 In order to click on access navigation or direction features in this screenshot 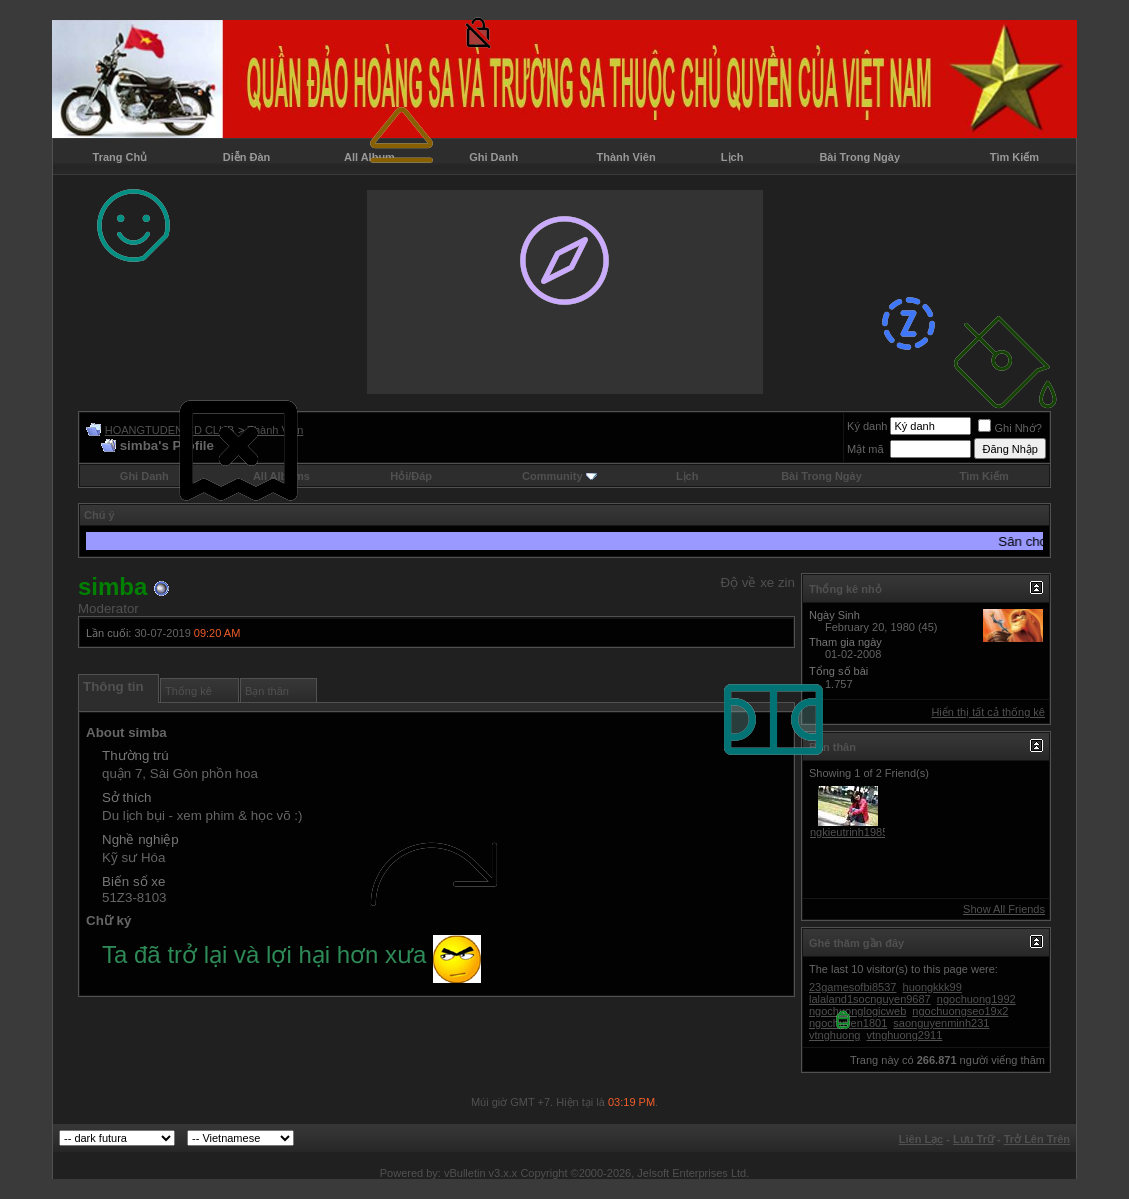, I will do `click(564, 260)`.